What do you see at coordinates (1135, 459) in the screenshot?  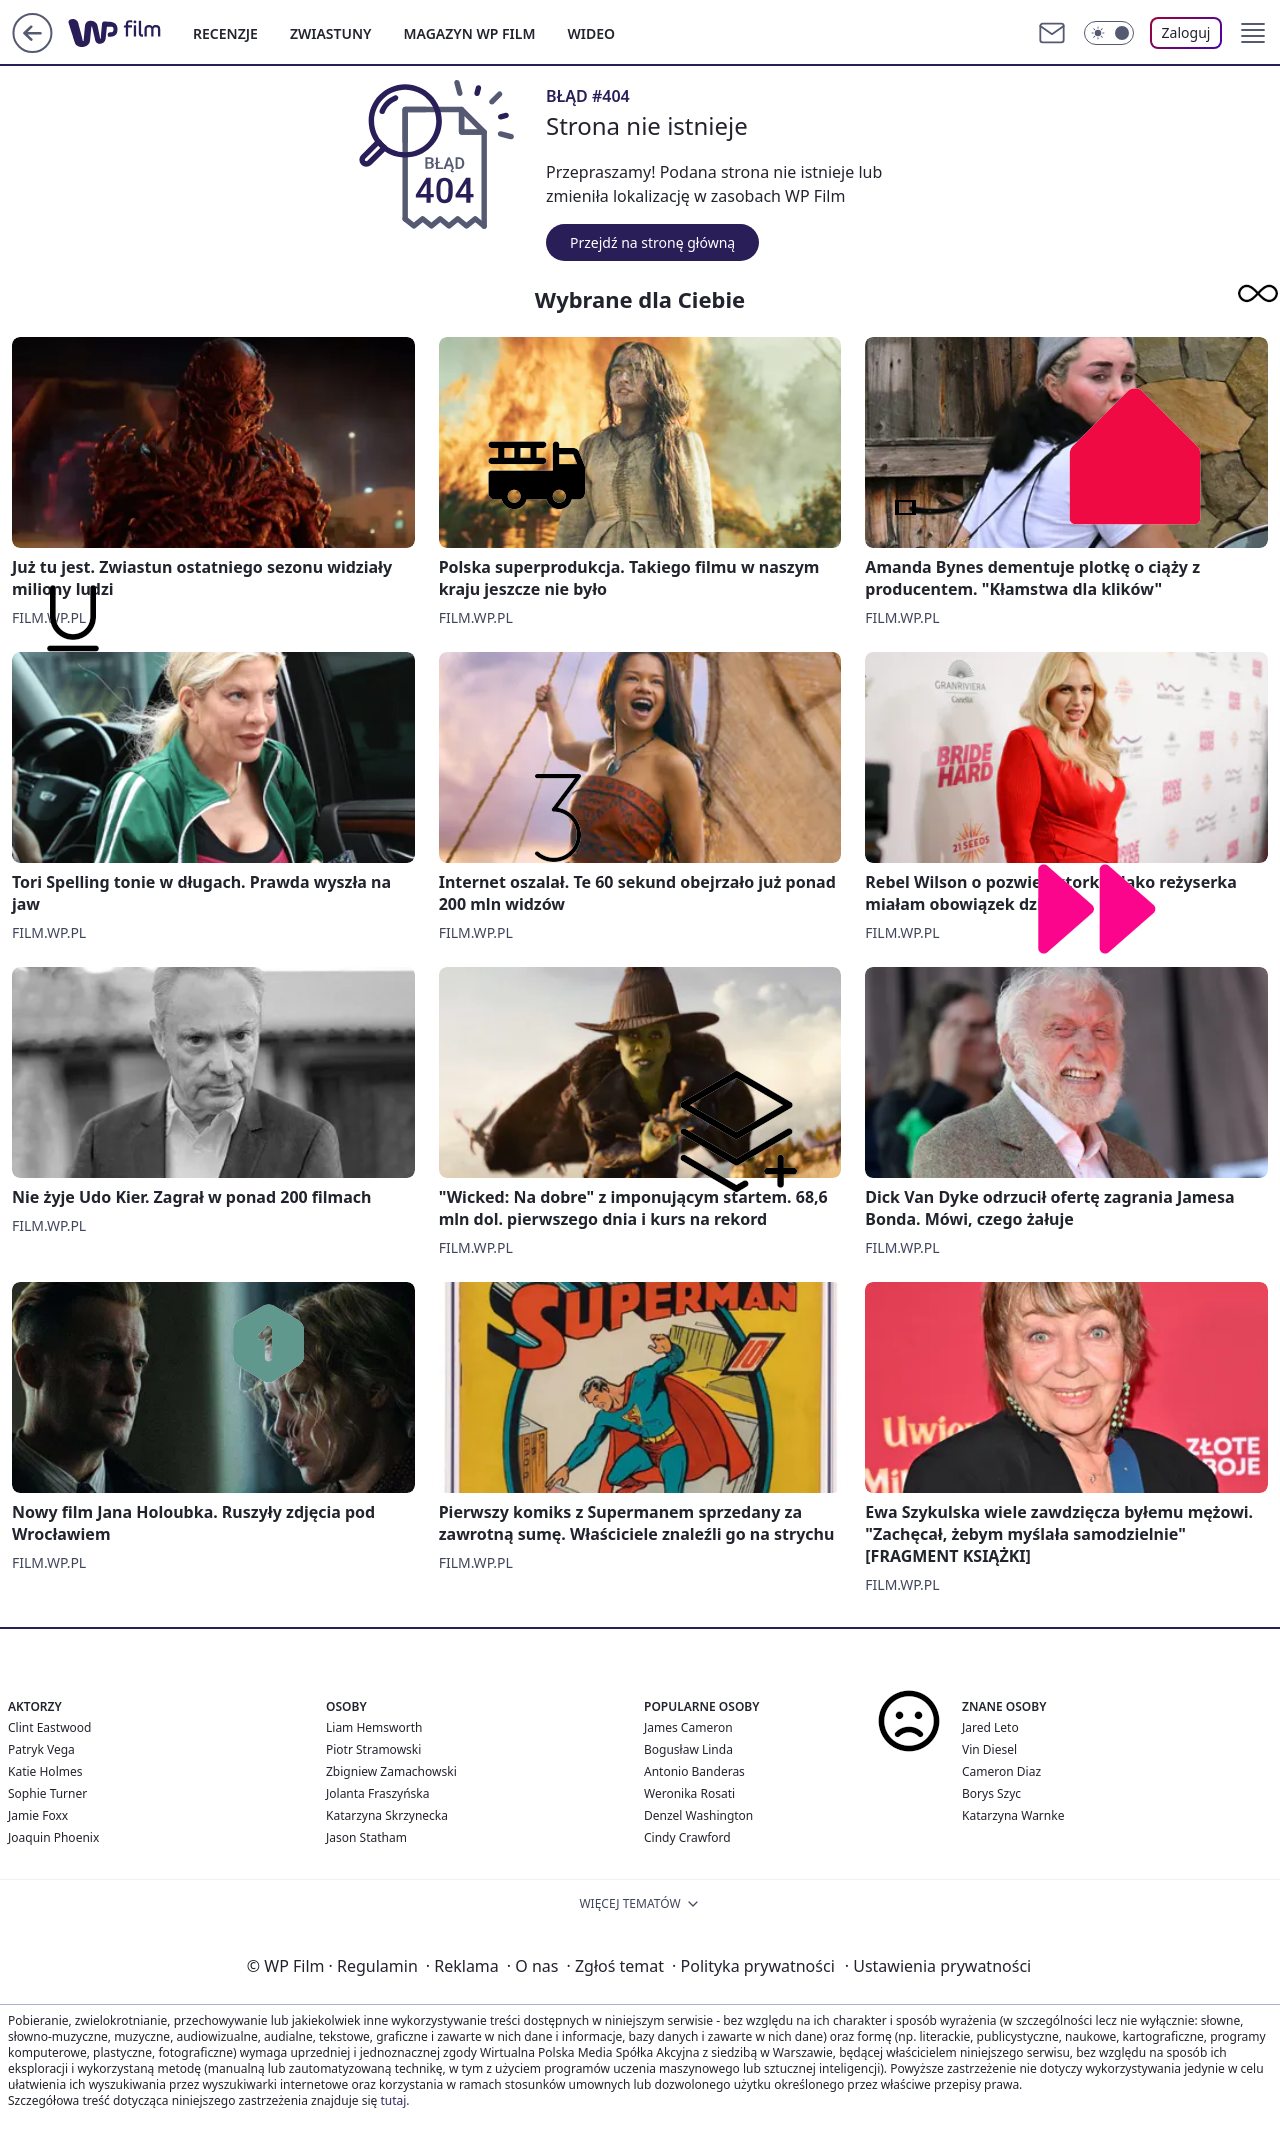 I see `navigate to home screen` at bounding box center [1135, 459].